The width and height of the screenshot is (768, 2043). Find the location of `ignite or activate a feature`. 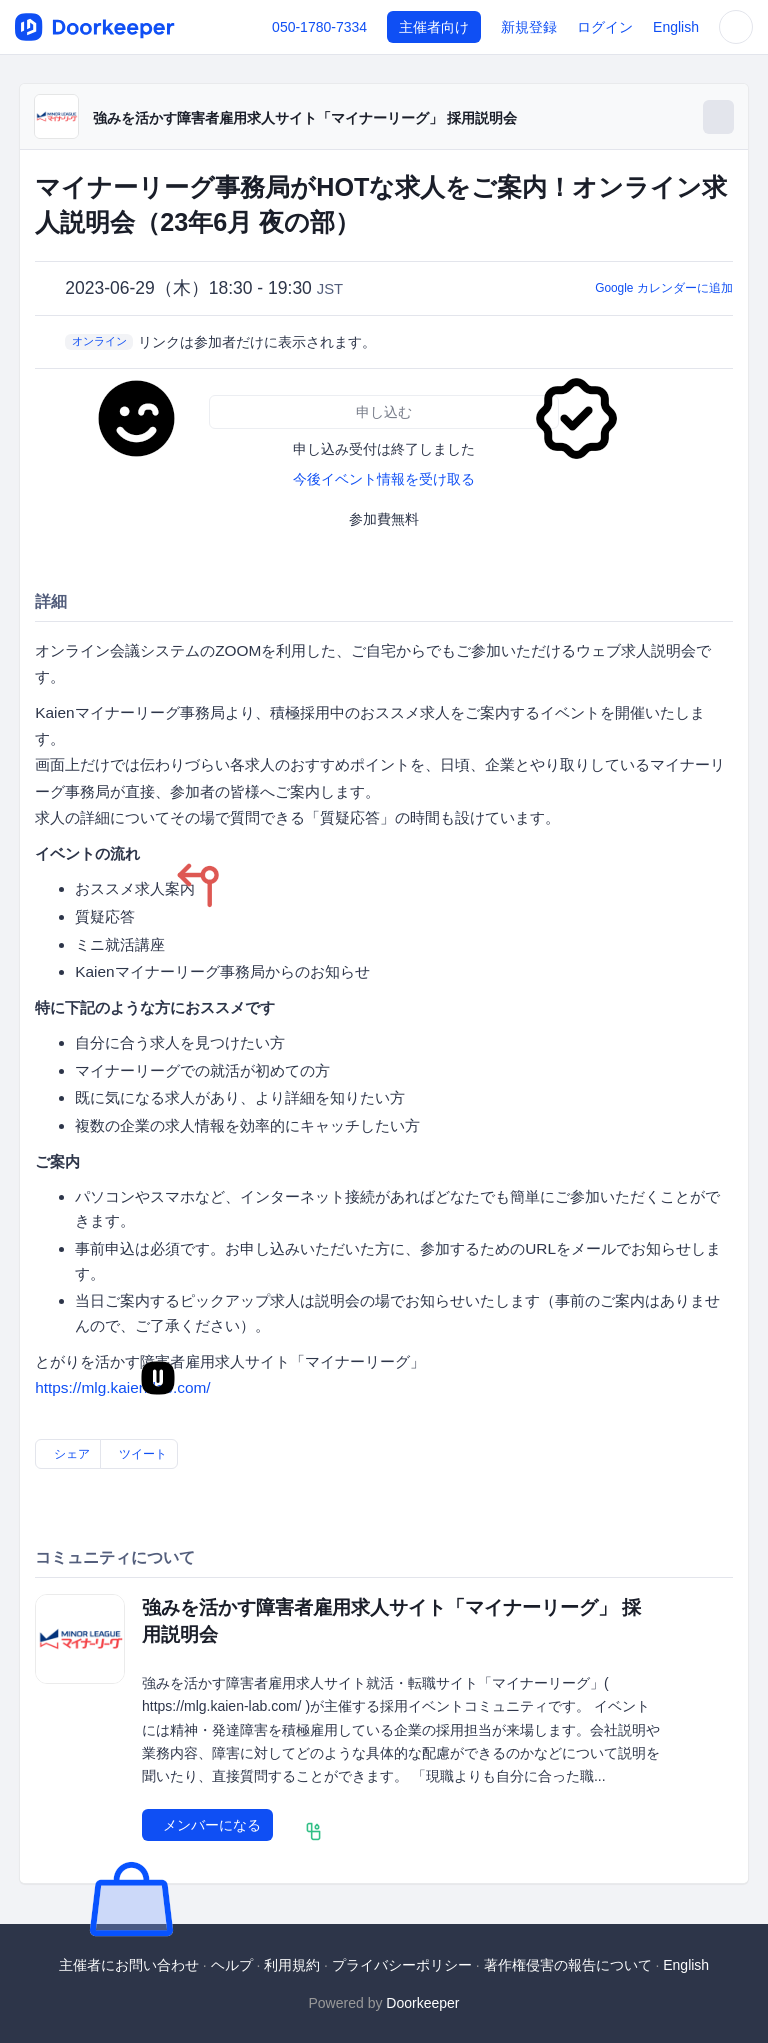

ignite or activate a feature is located at coordinates (313, 1831).